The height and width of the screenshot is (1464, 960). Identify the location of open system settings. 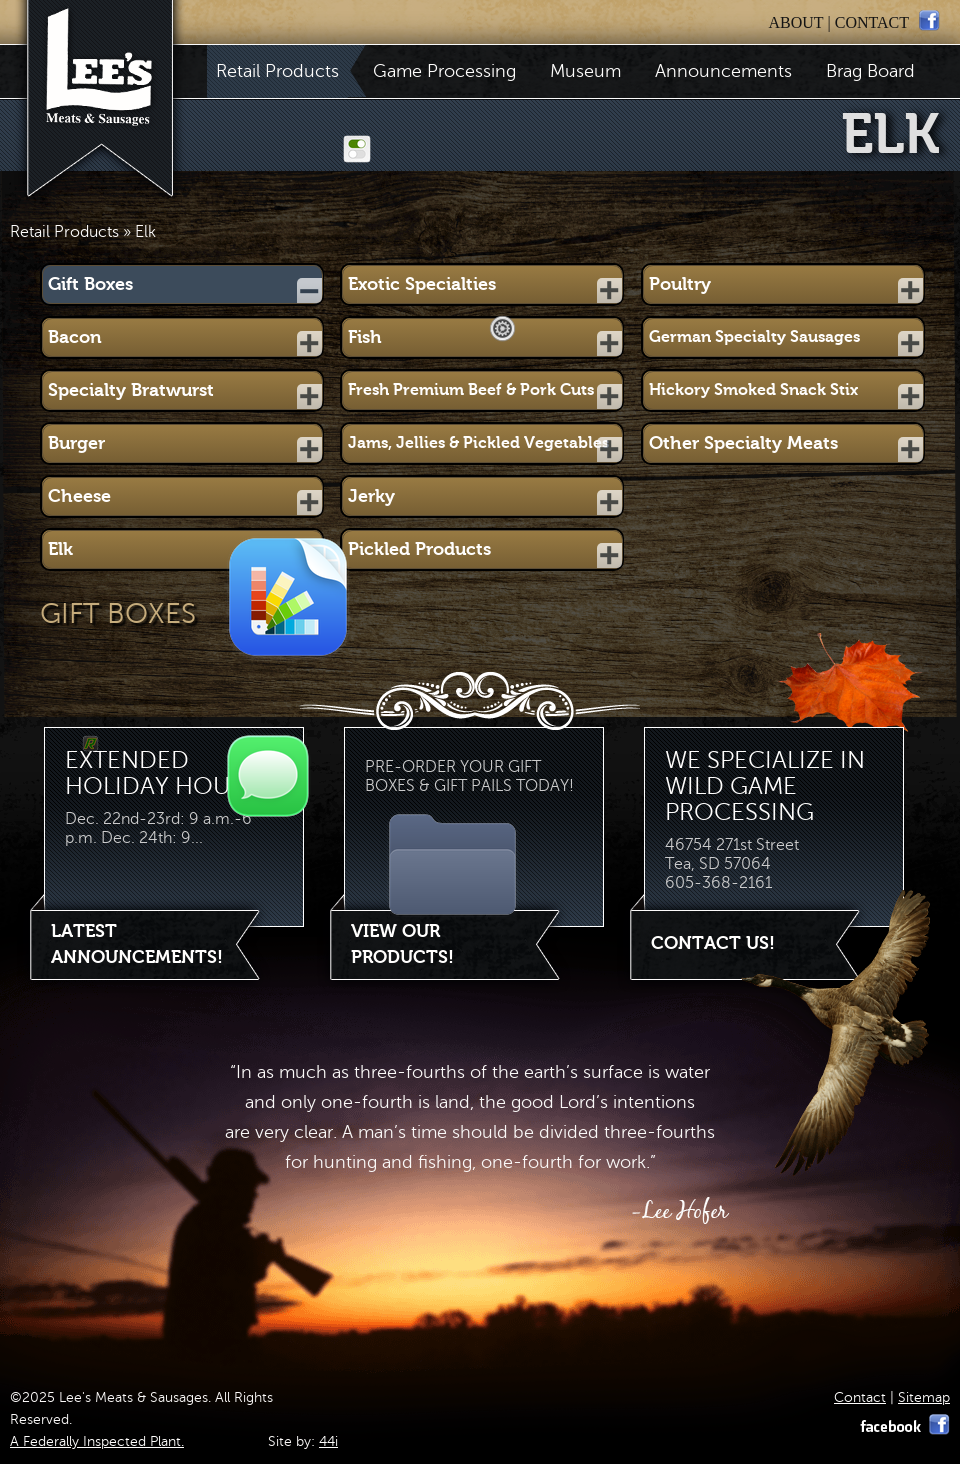
(502, 328).